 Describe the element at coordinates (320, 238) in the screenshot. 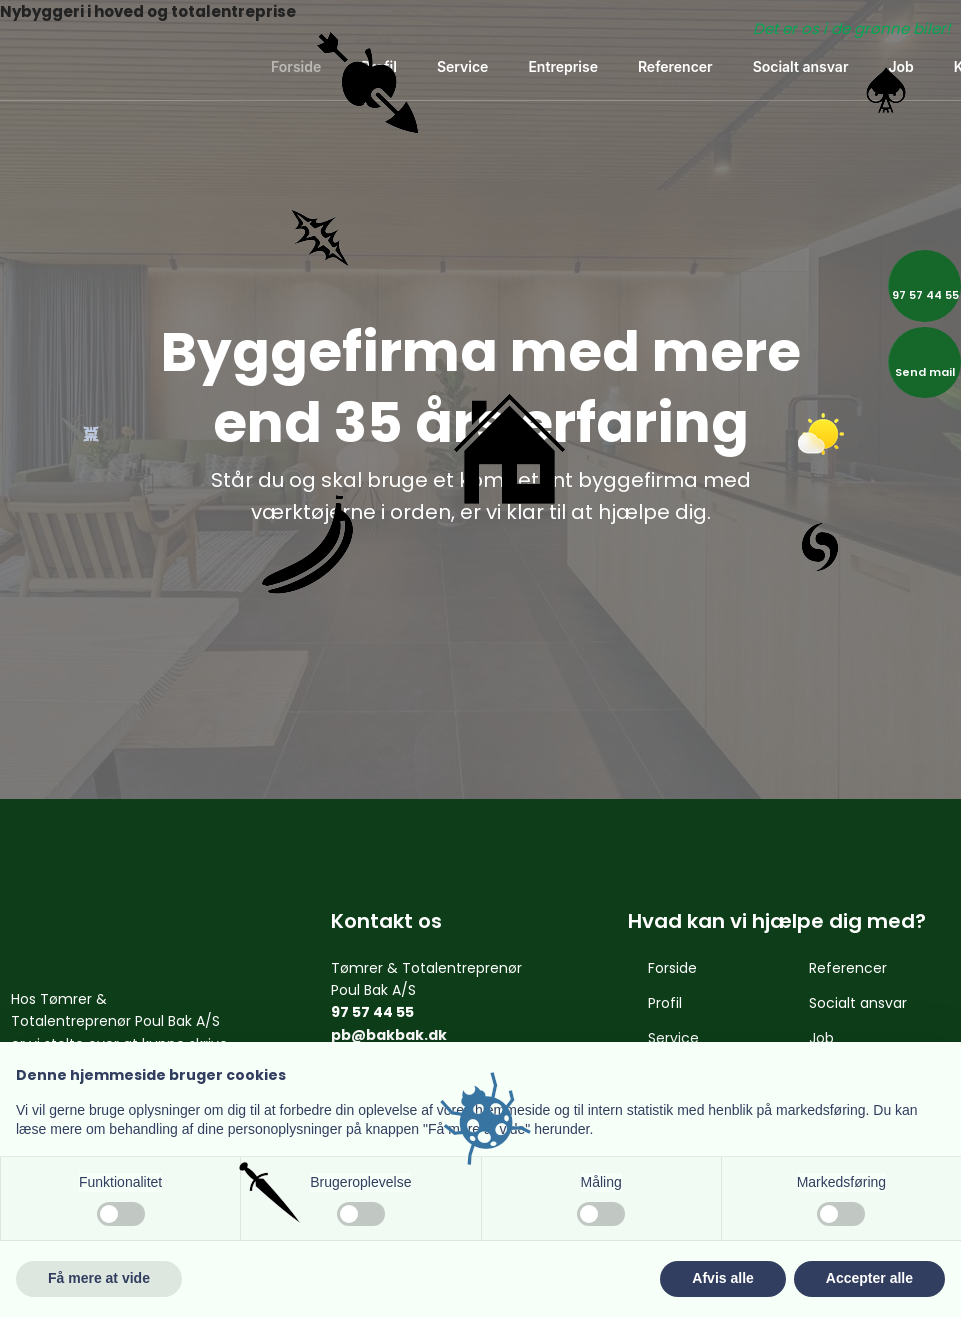

I see `indicates damage or injury status in a game` at that location.